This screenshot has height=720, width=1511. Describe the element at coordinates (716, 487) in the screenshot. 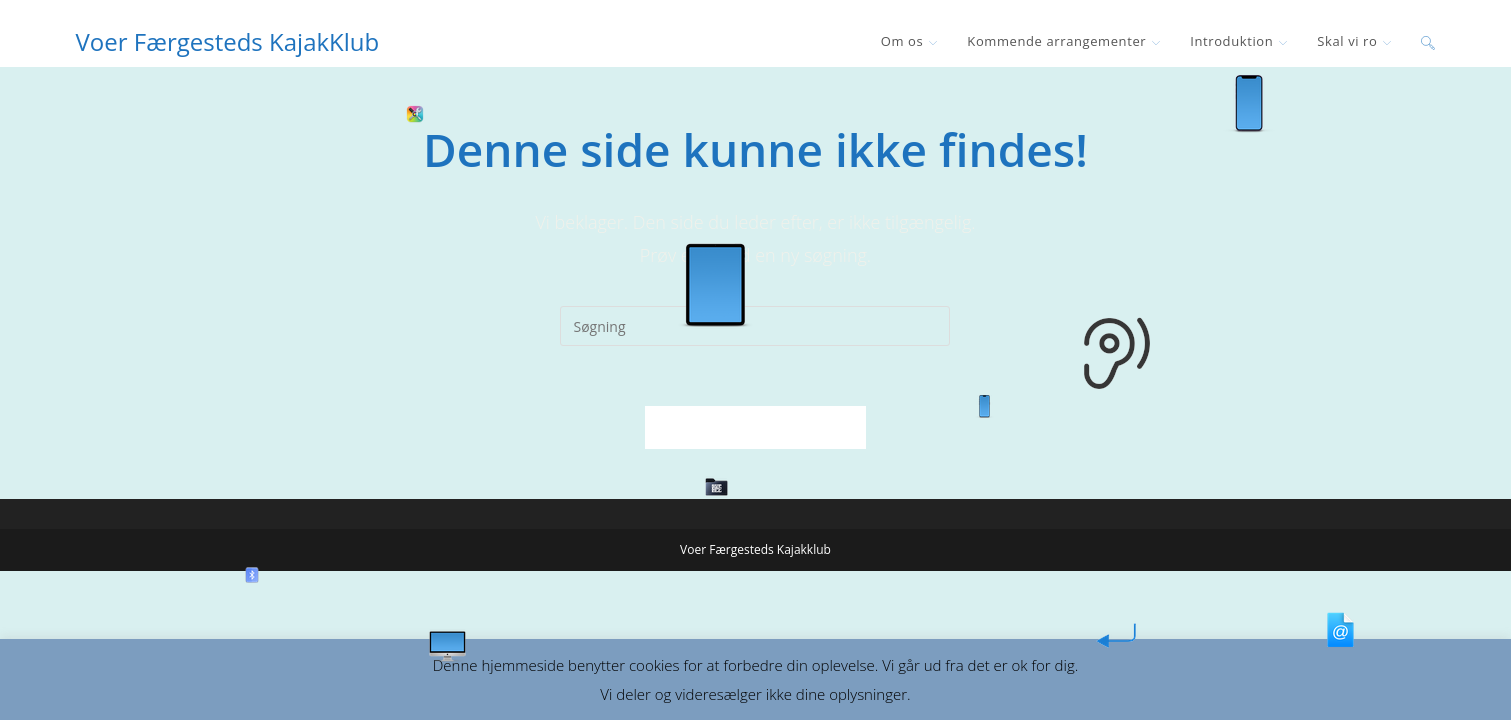

I see `open folder containing Supercell games` at that location.